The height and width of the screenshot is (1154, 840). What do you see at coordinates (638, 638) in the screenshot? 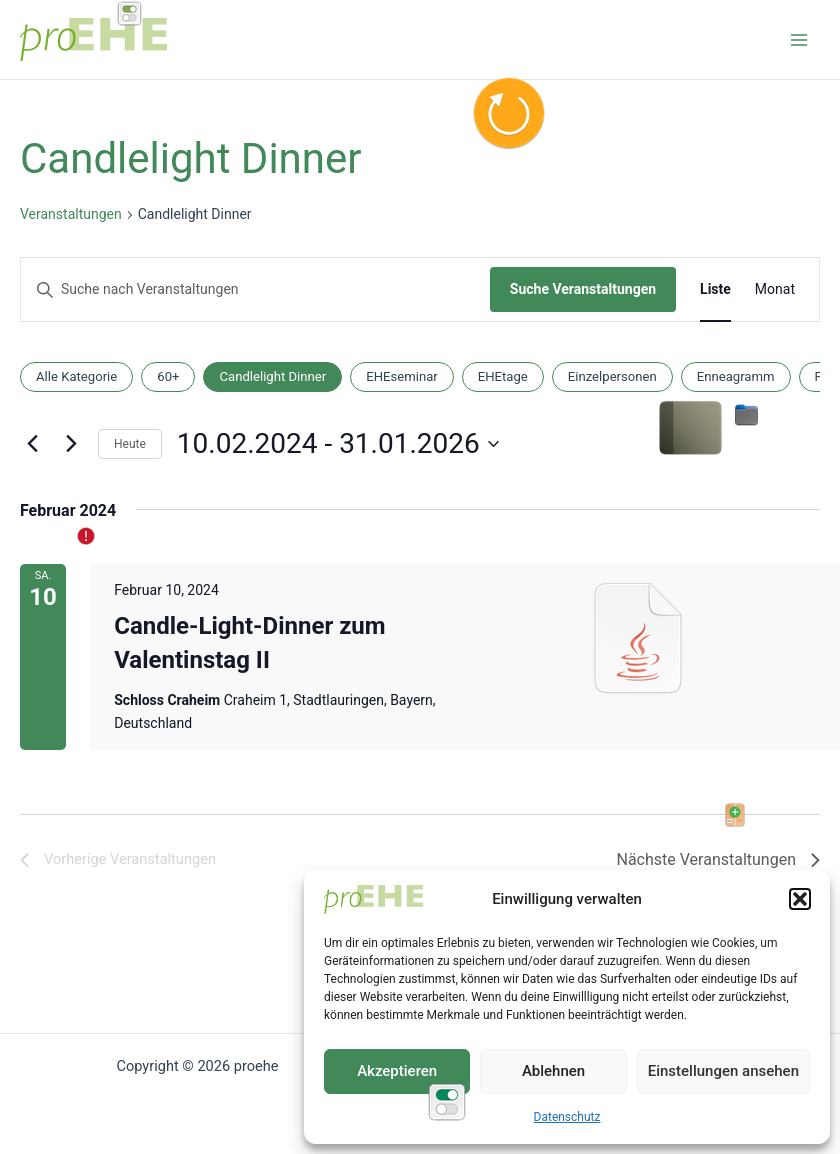
I see `java source code file` at bounding box center [638, 638].